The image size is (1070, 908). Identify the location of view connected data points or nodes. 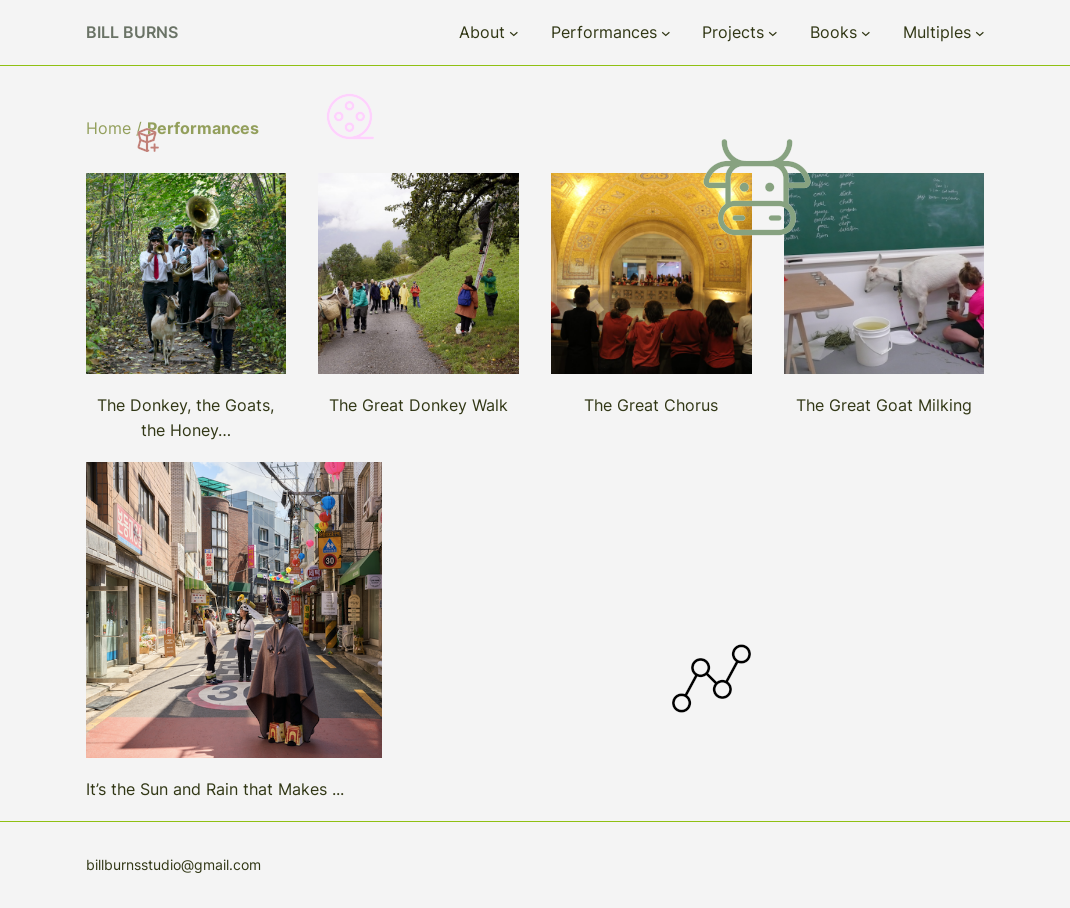
(711, 678).